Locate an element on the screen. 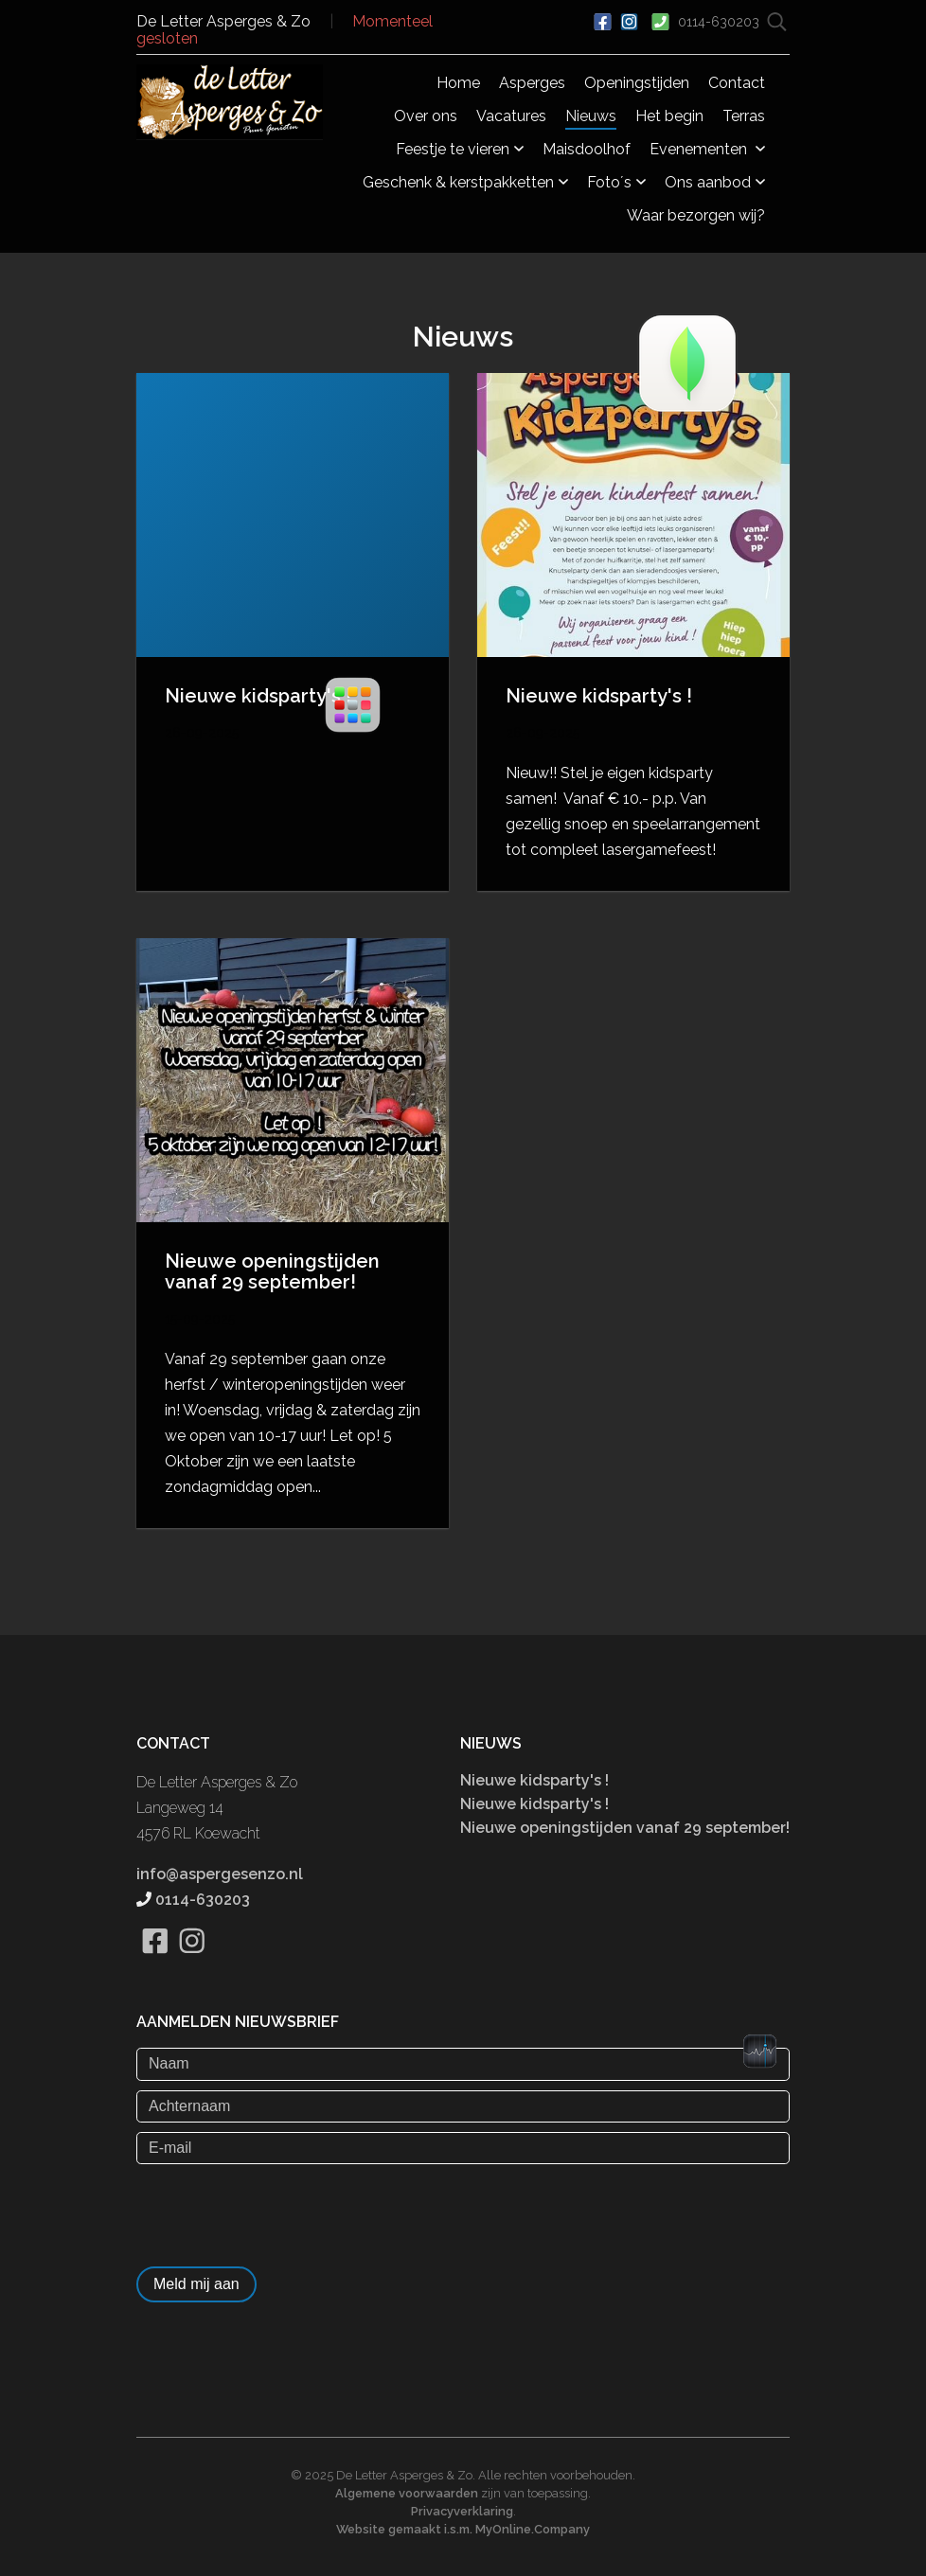 The width and height of the screenshot is (926, 2576). open Launchpad to view all applications is located at coordinates (352, 704).